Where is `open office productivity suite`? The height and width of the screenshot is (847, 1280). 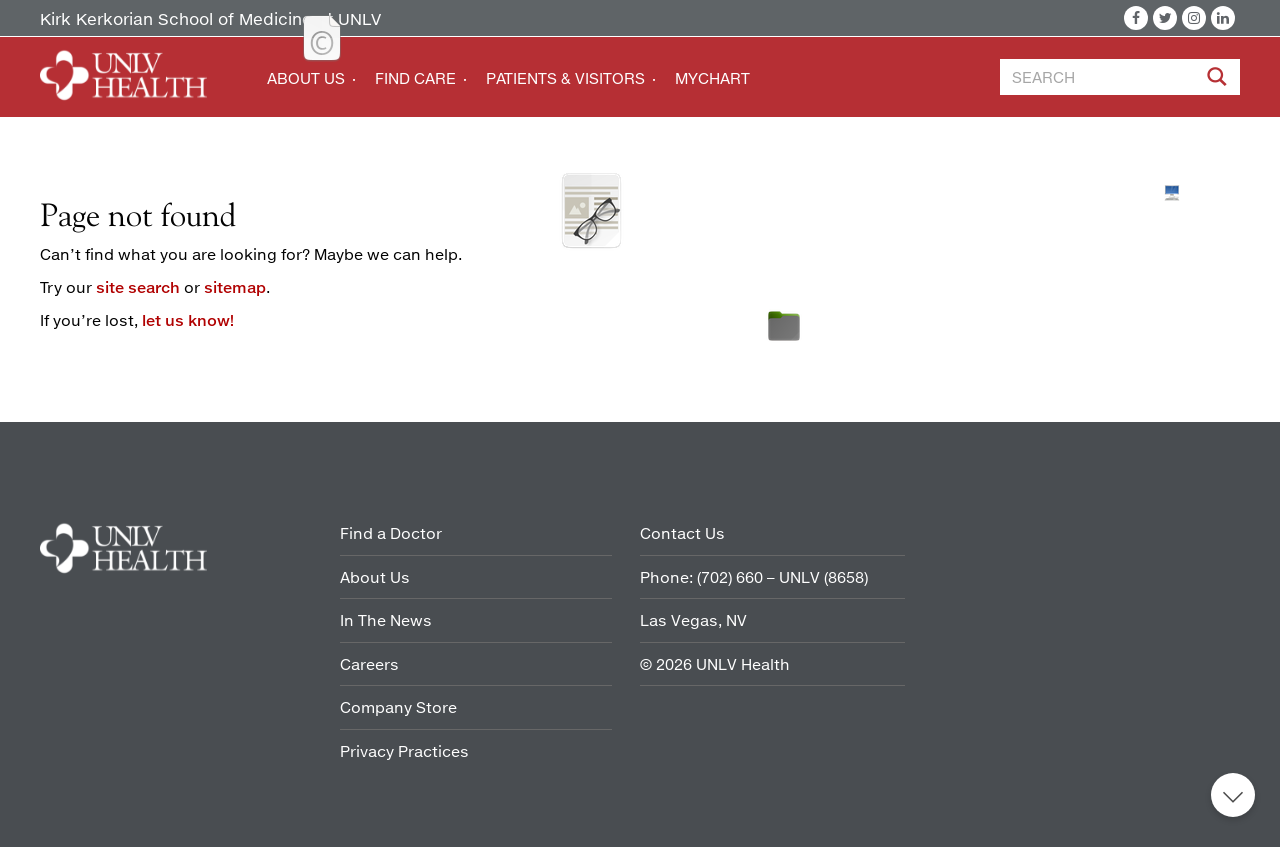
open office productivity suite is located at coordinates (591, 210).